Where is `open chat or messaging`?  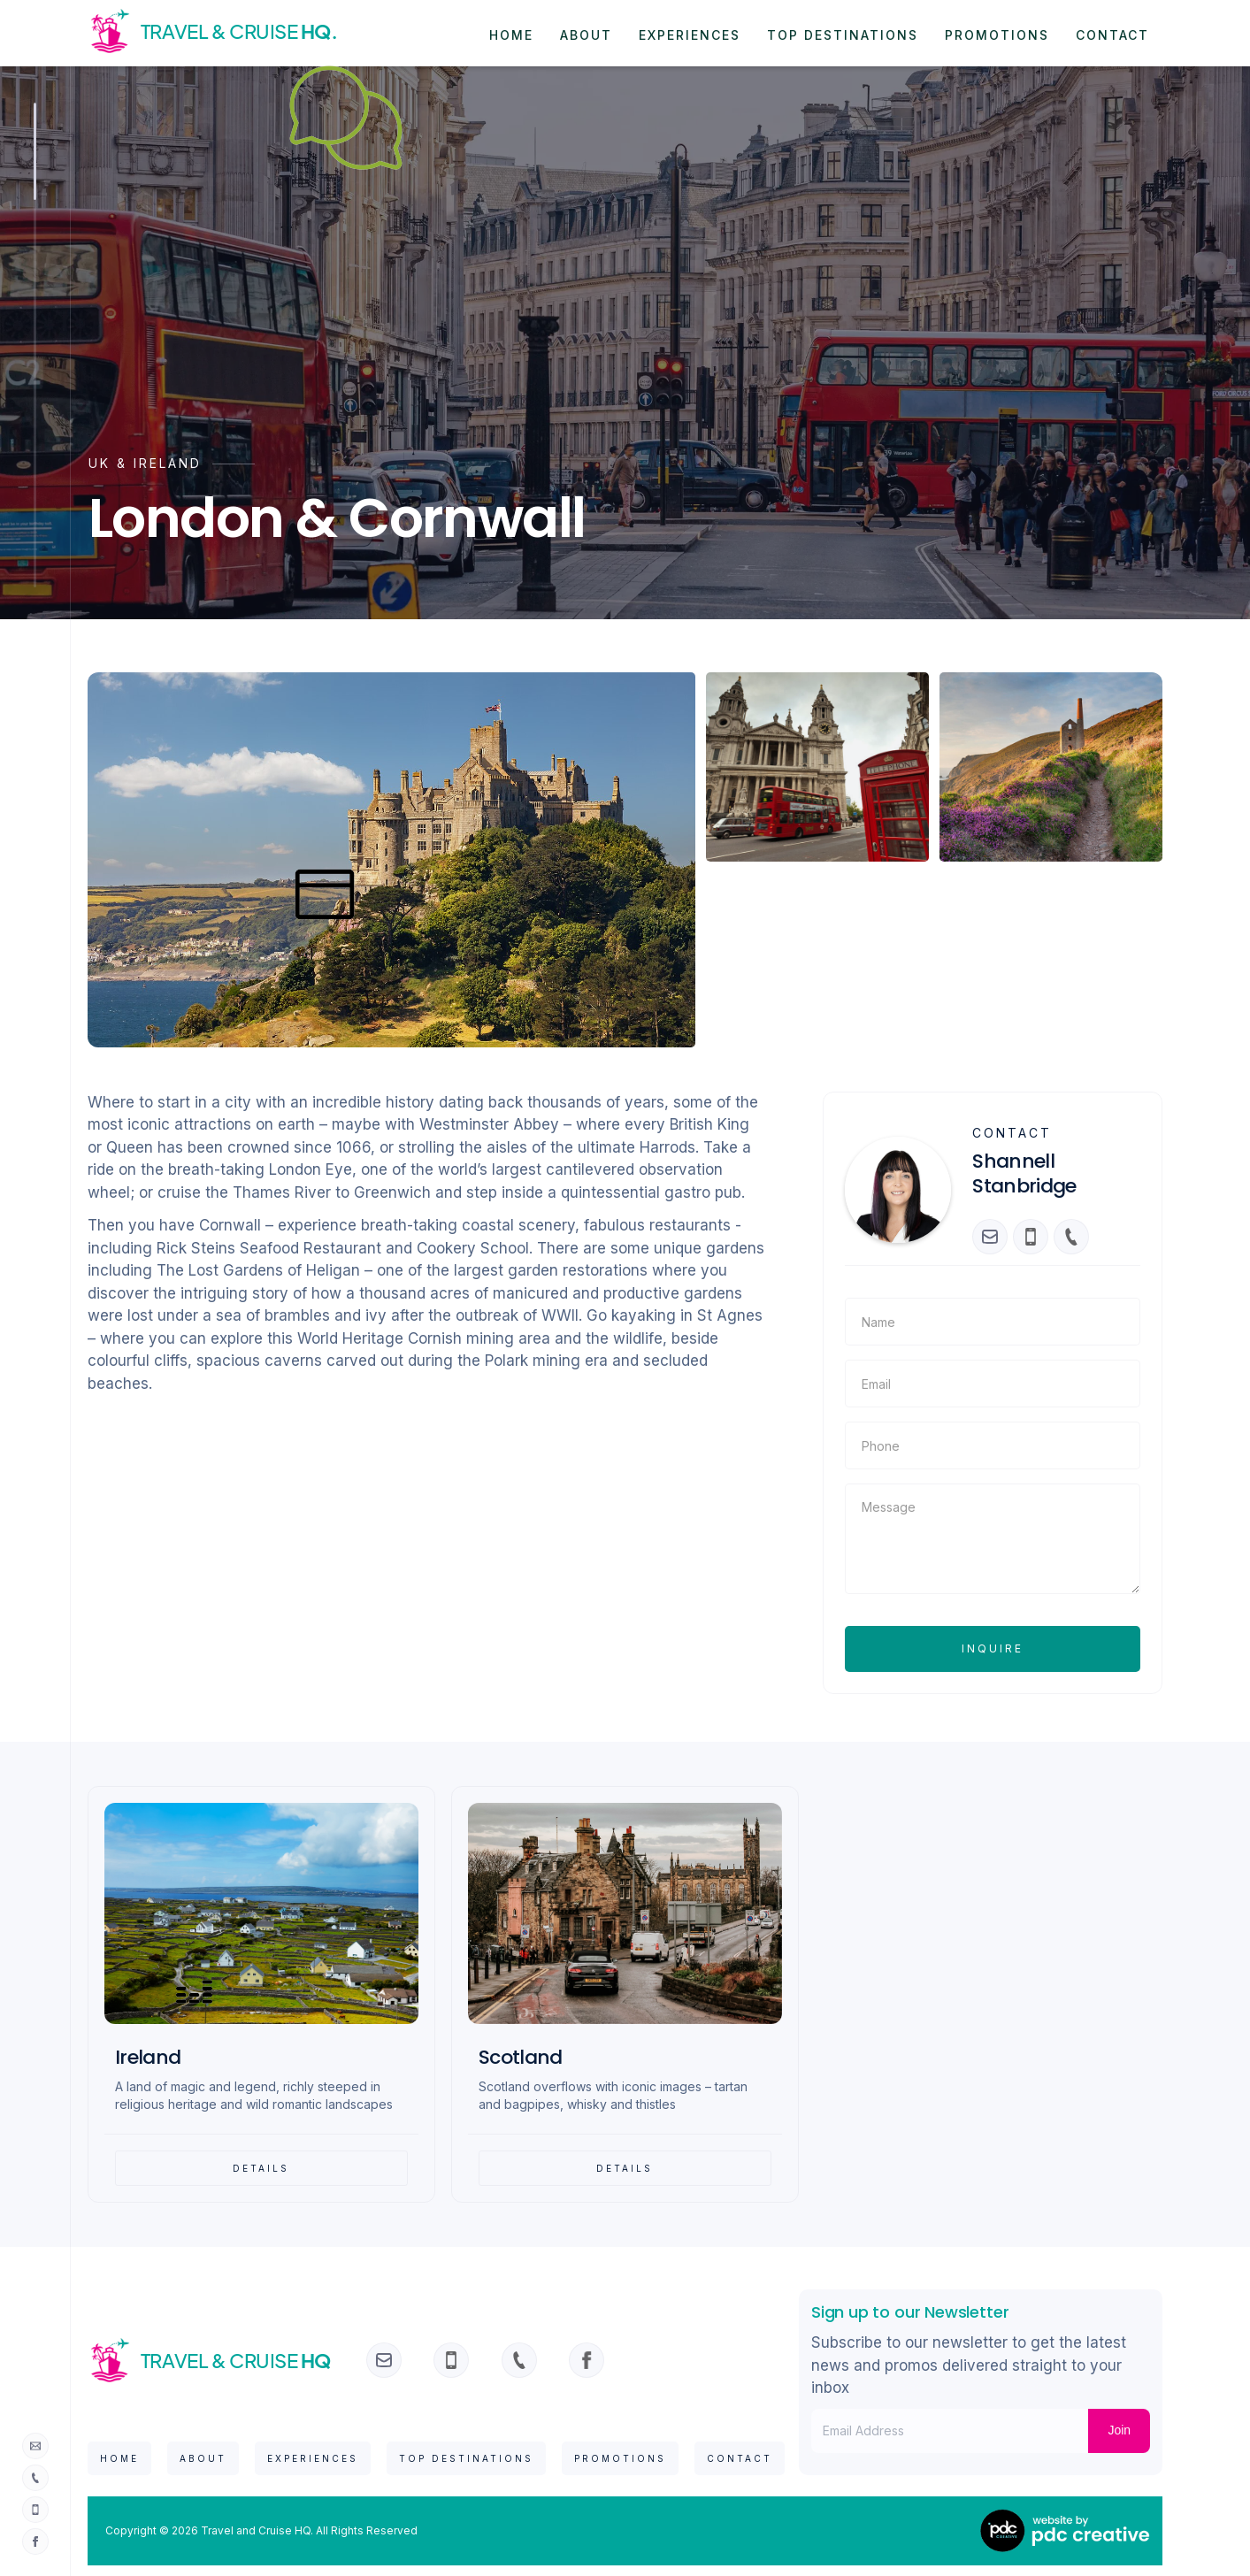
open chat or messaging is located at coordinates (346, 118).